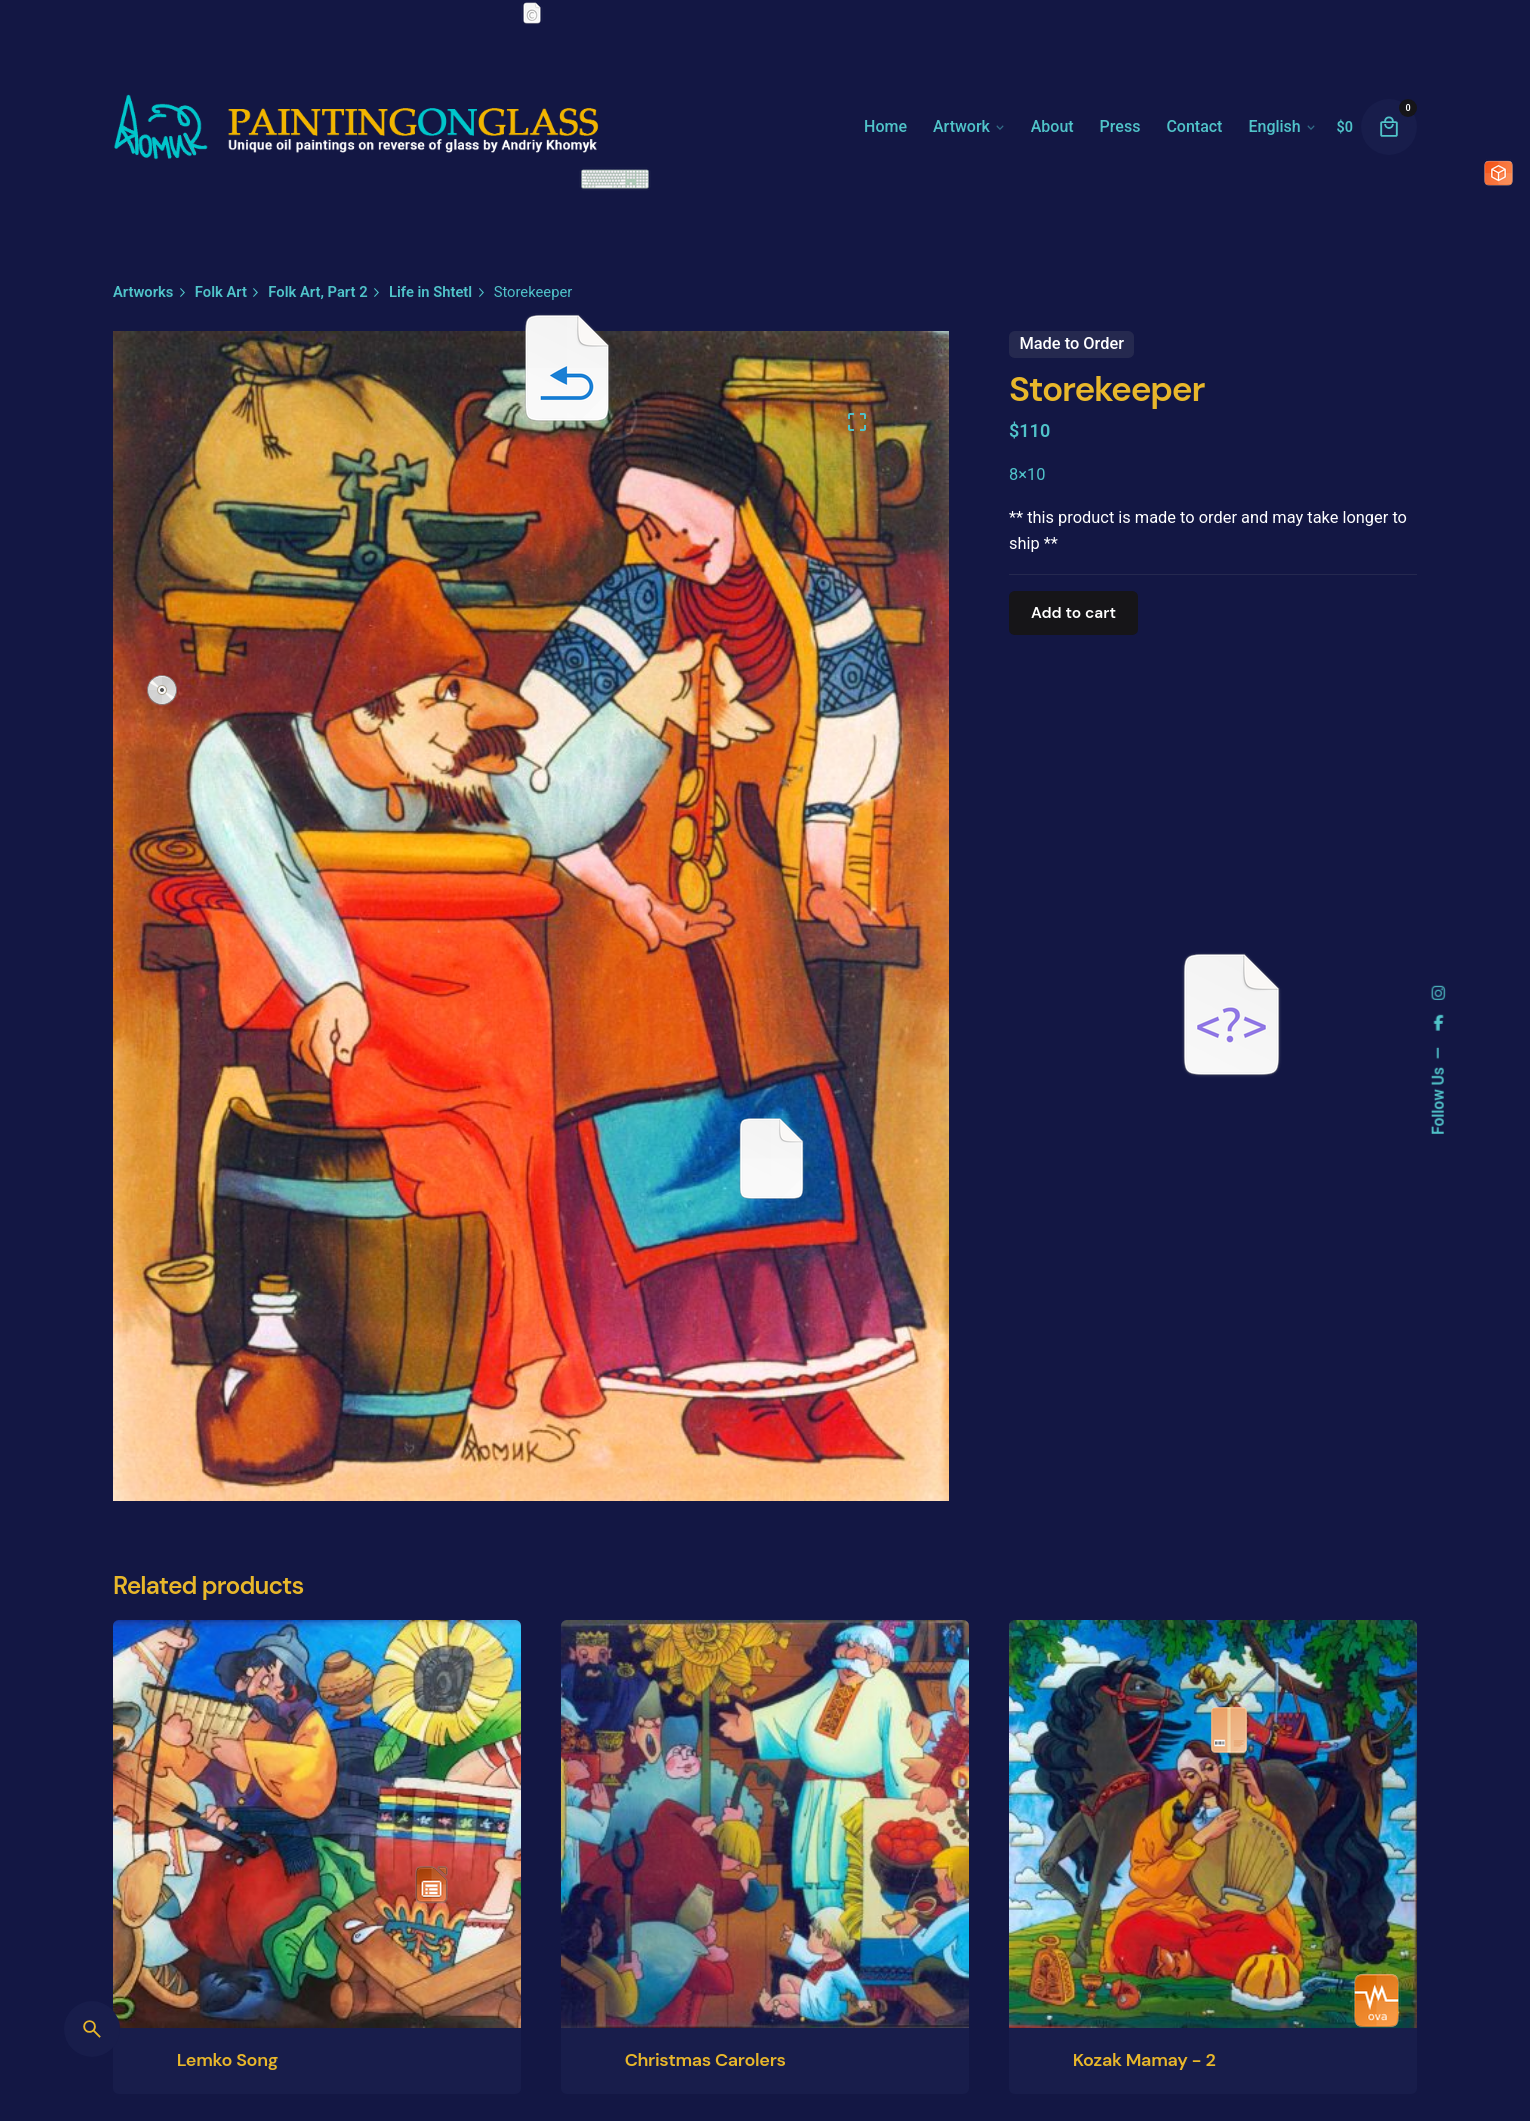 The image size is (1530, 2121). I want to click on open libreoffice impress presentation software, so click(431, 1884).